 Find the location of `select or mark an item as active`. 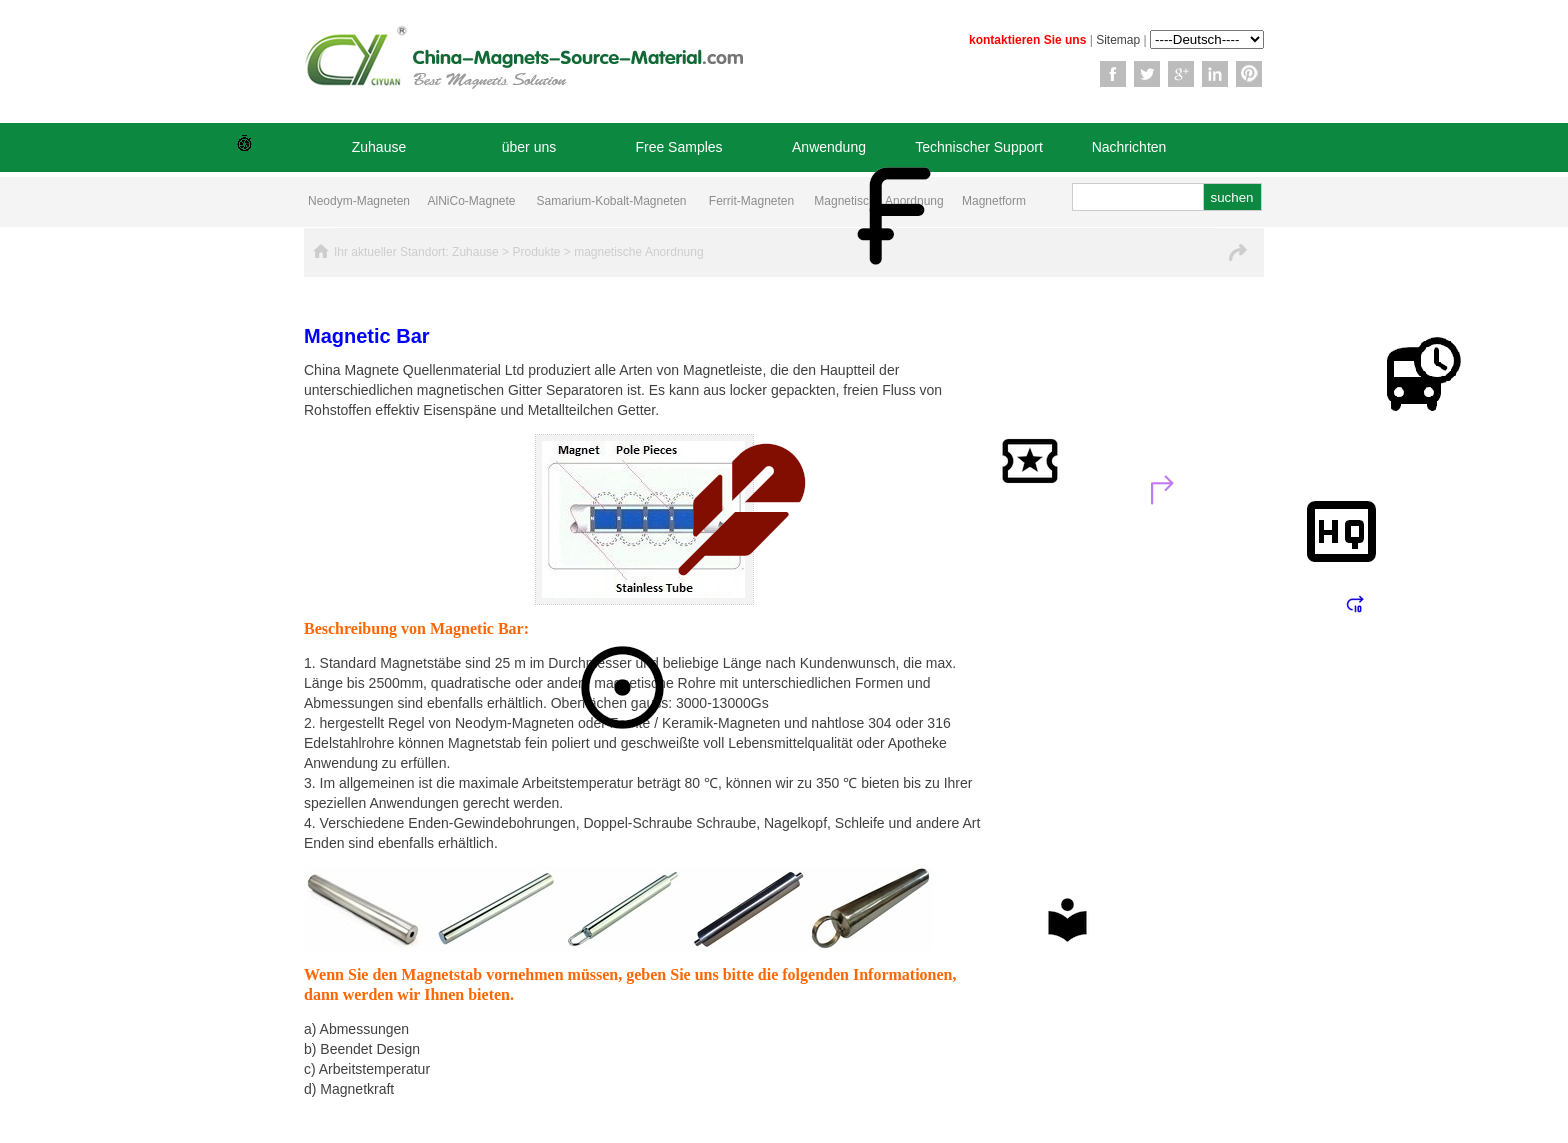

select or mark an item as active is located at coordinates (622, 687).